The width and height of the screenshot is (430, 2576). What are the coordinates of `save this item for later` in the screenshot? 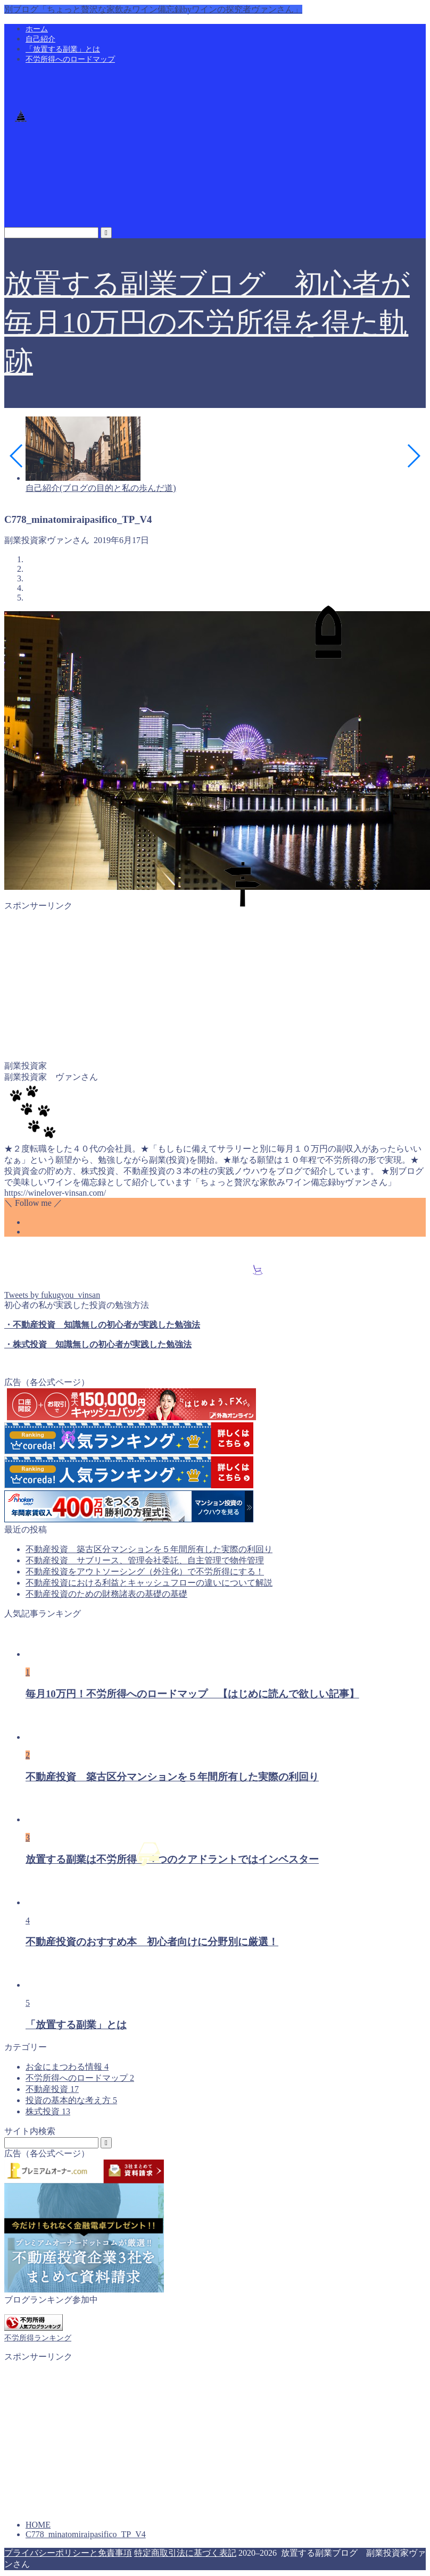 It's located at (148, 1854).